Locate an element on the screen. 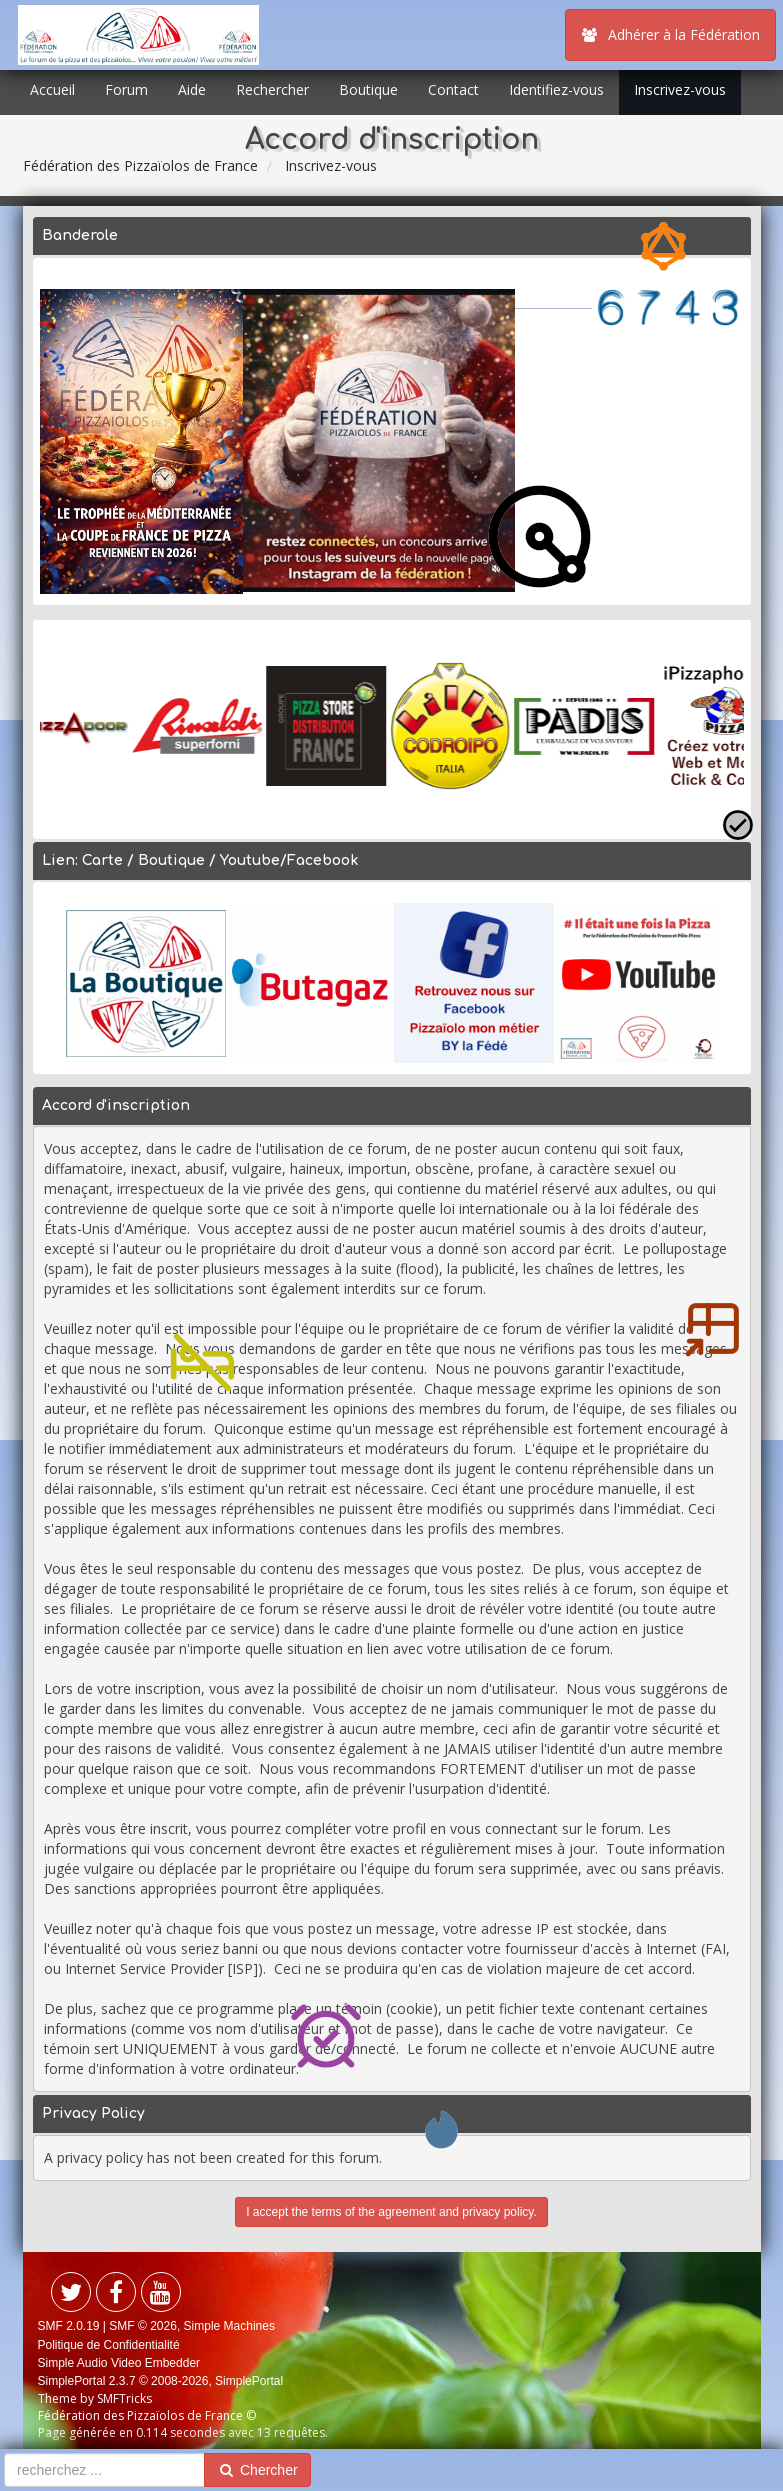 The width and height of the screenshot is (783, 2491). no sleeping accommodations available is located at coordinates (202, 1362).